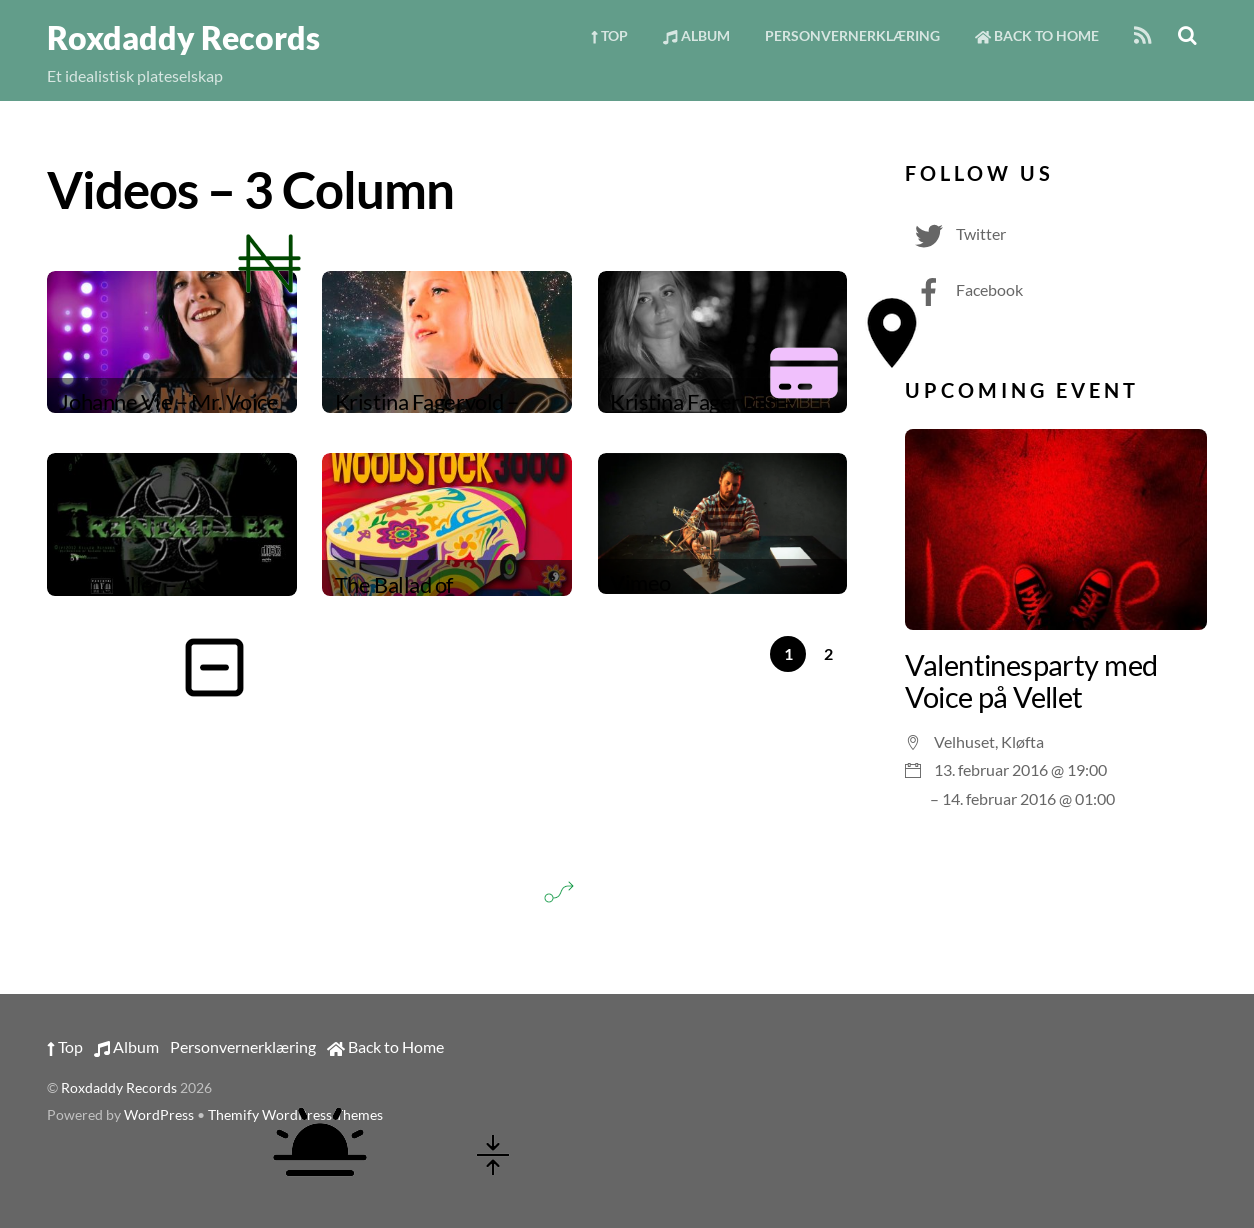 The image size is (1254, 1228). What do you see at coordinates (214, 667) in the screenshot?
I see `remove item from list or selection` at bounding box center [214, 667].